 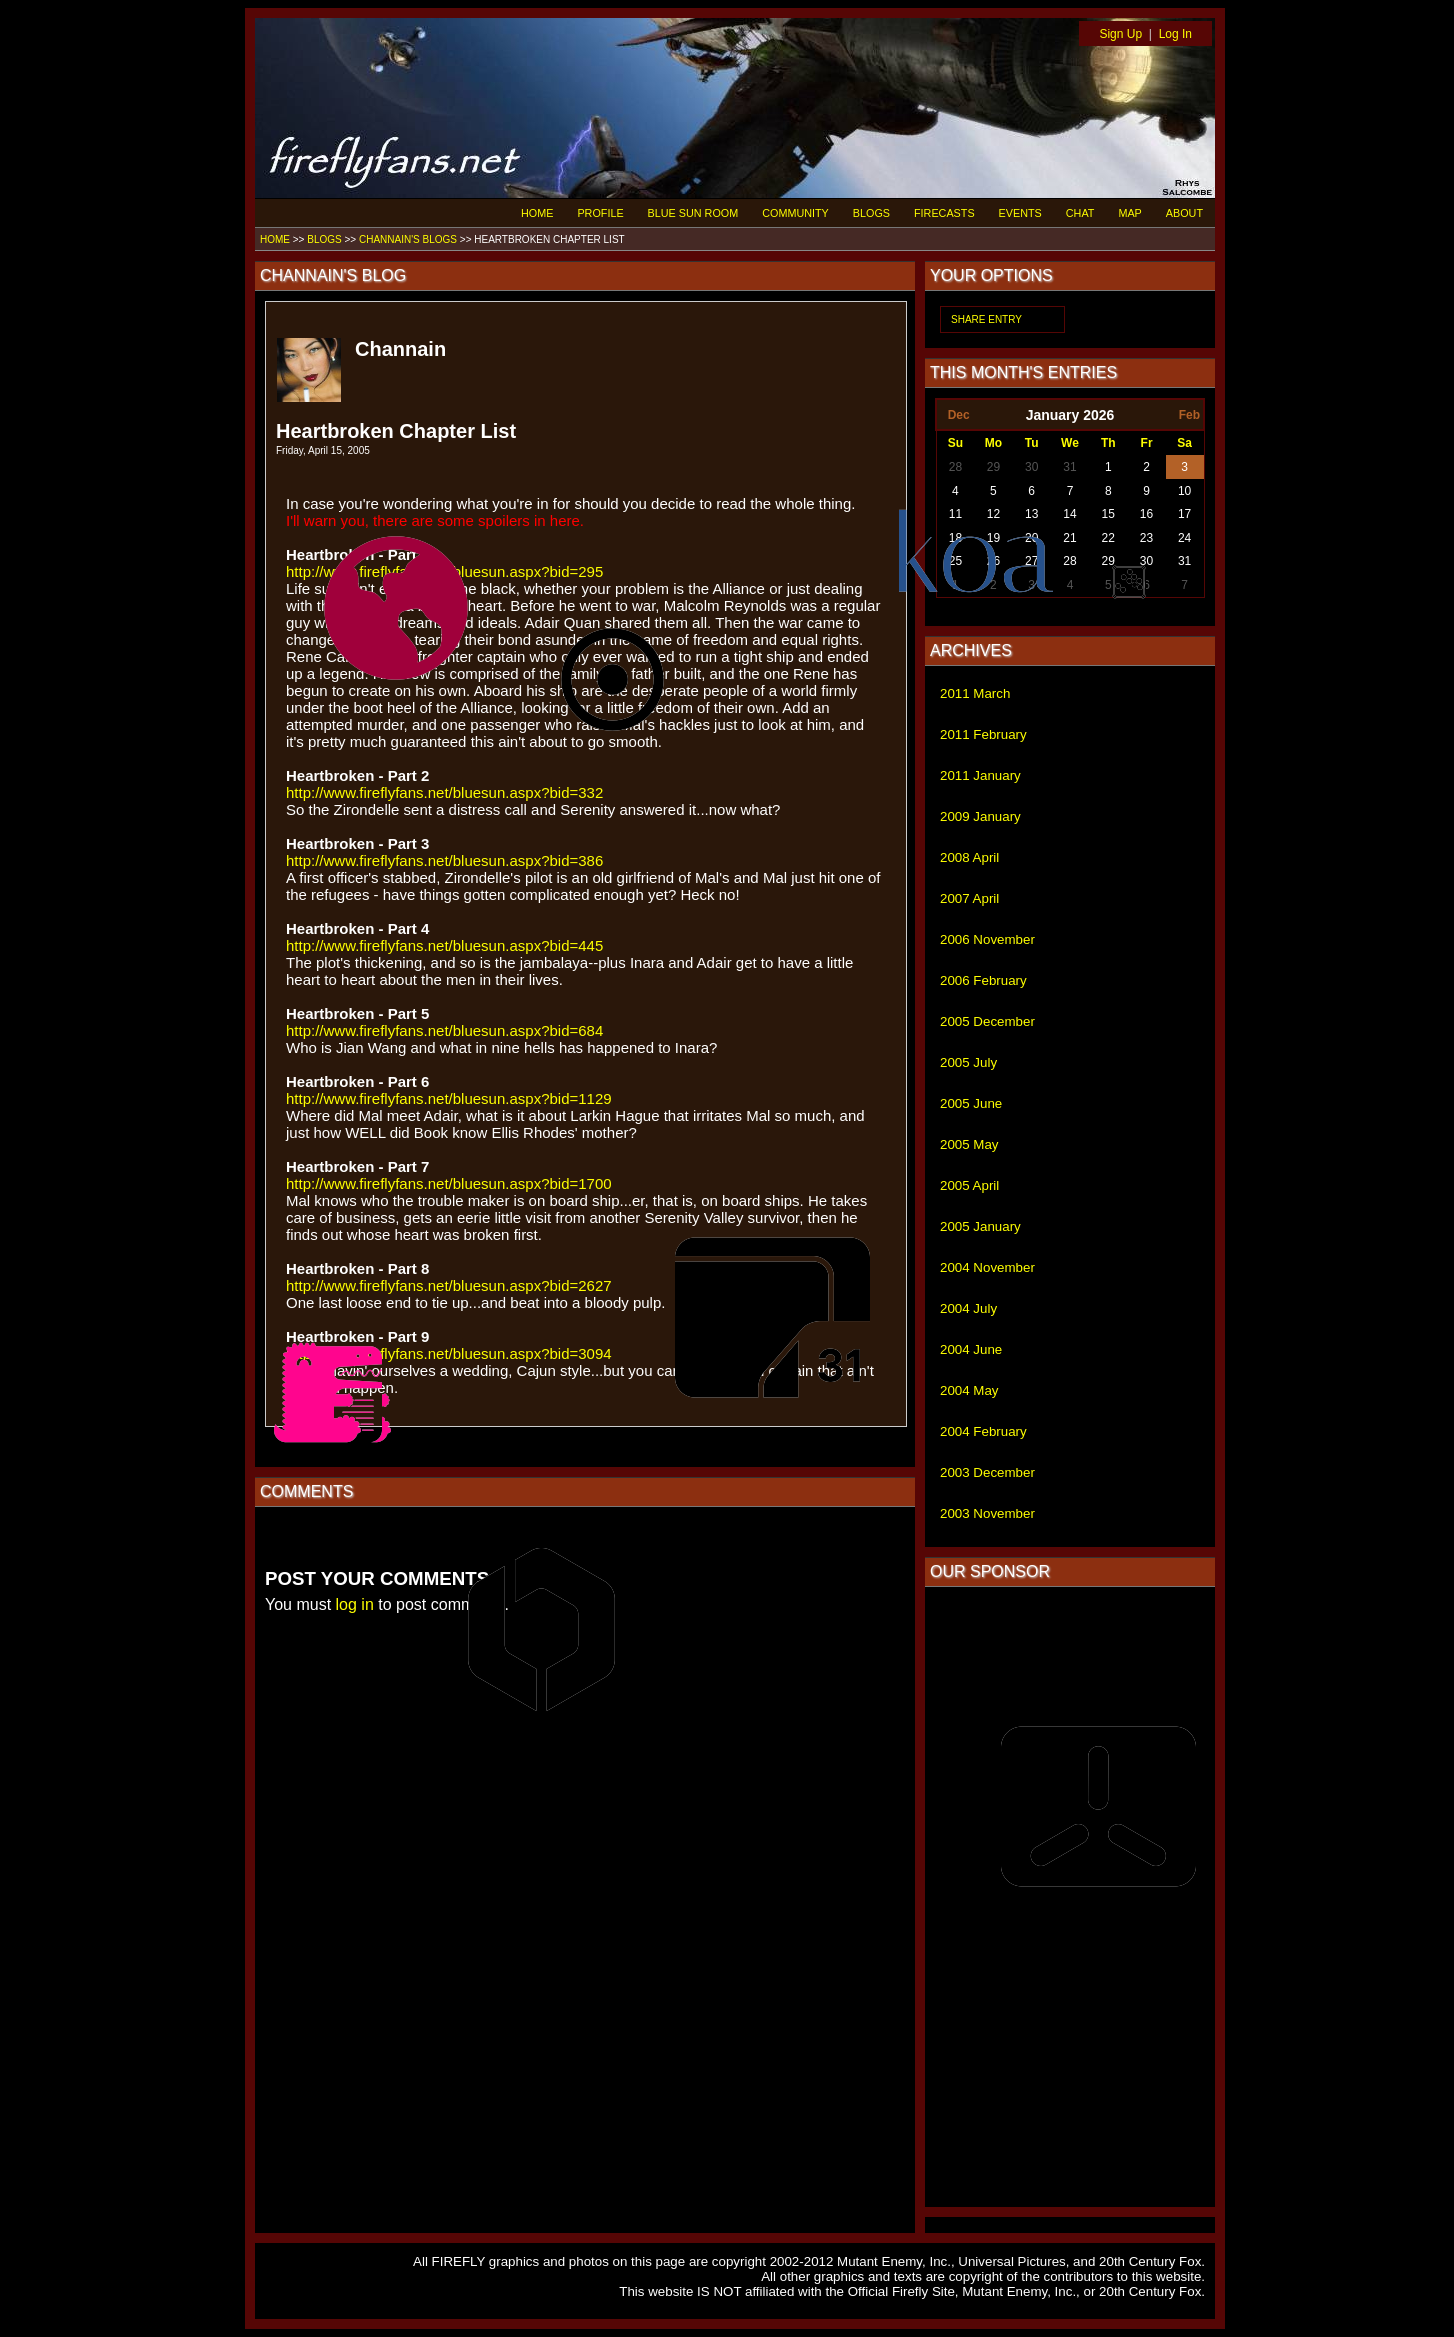 What do you see at coordinates (612, 679) in the screenshot?
I see `start recording audio or video` at bounding box center [612, 679].